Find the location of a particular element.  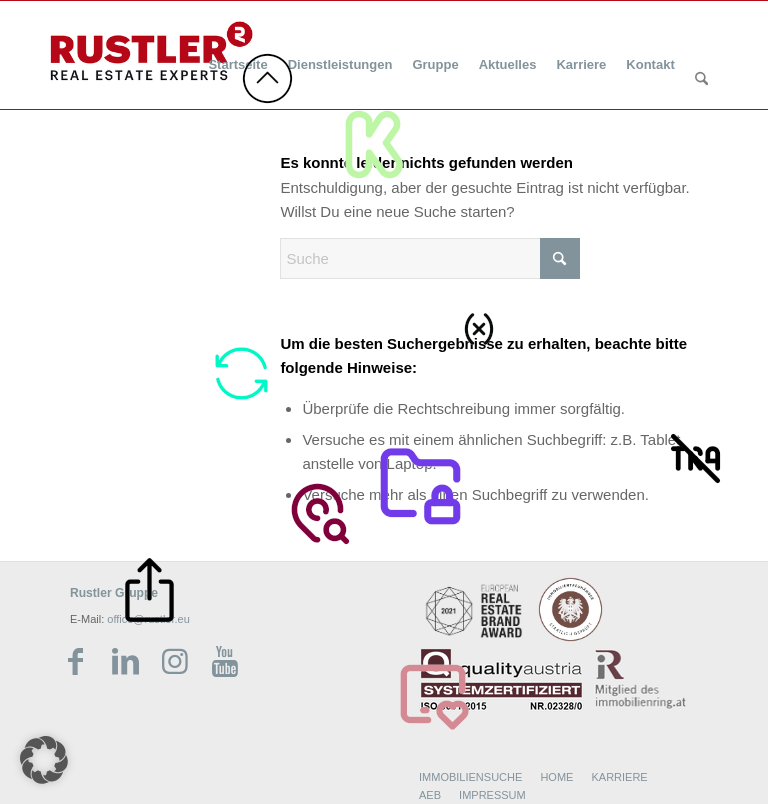

access a password-protected folder is located at coordinates (420, 484).